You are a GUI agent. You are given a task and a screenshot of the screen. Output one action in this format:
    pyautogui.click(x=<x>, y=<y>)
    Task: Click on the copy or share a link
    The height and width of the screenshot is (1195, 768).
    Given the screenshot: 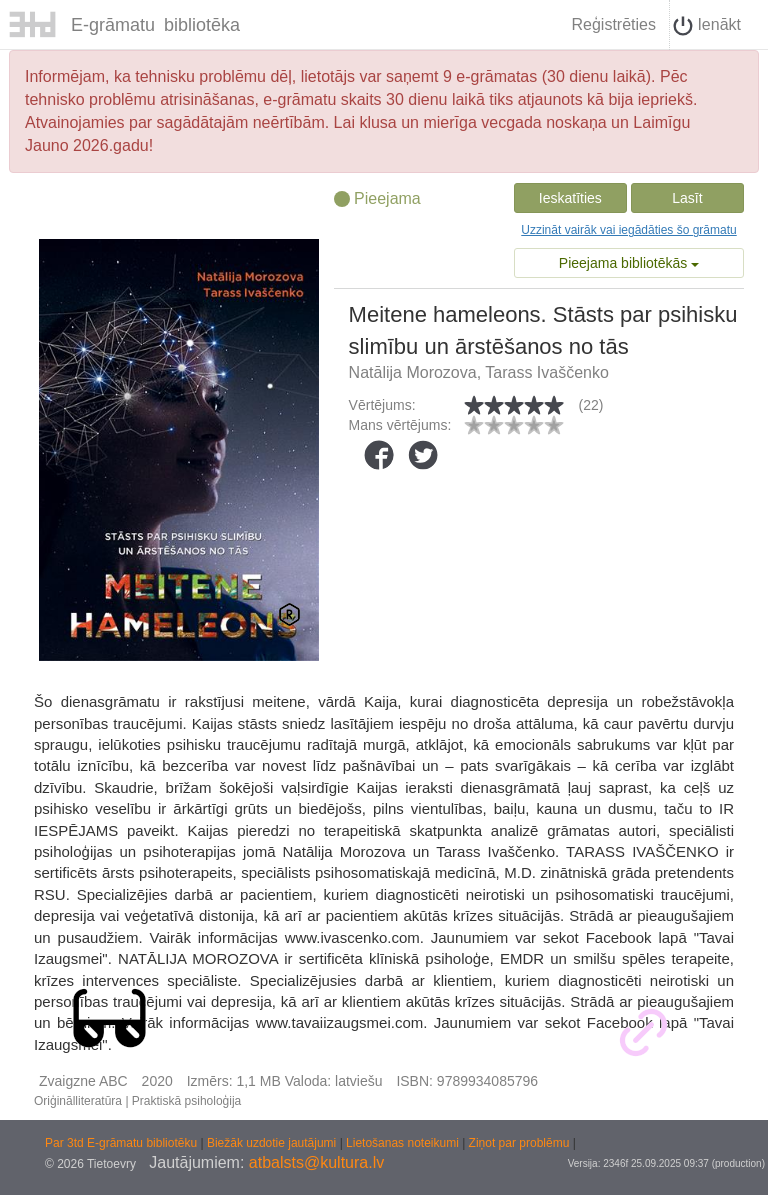 What is the action you would take?
    pyautogui.click(x=643, y=1032)
    